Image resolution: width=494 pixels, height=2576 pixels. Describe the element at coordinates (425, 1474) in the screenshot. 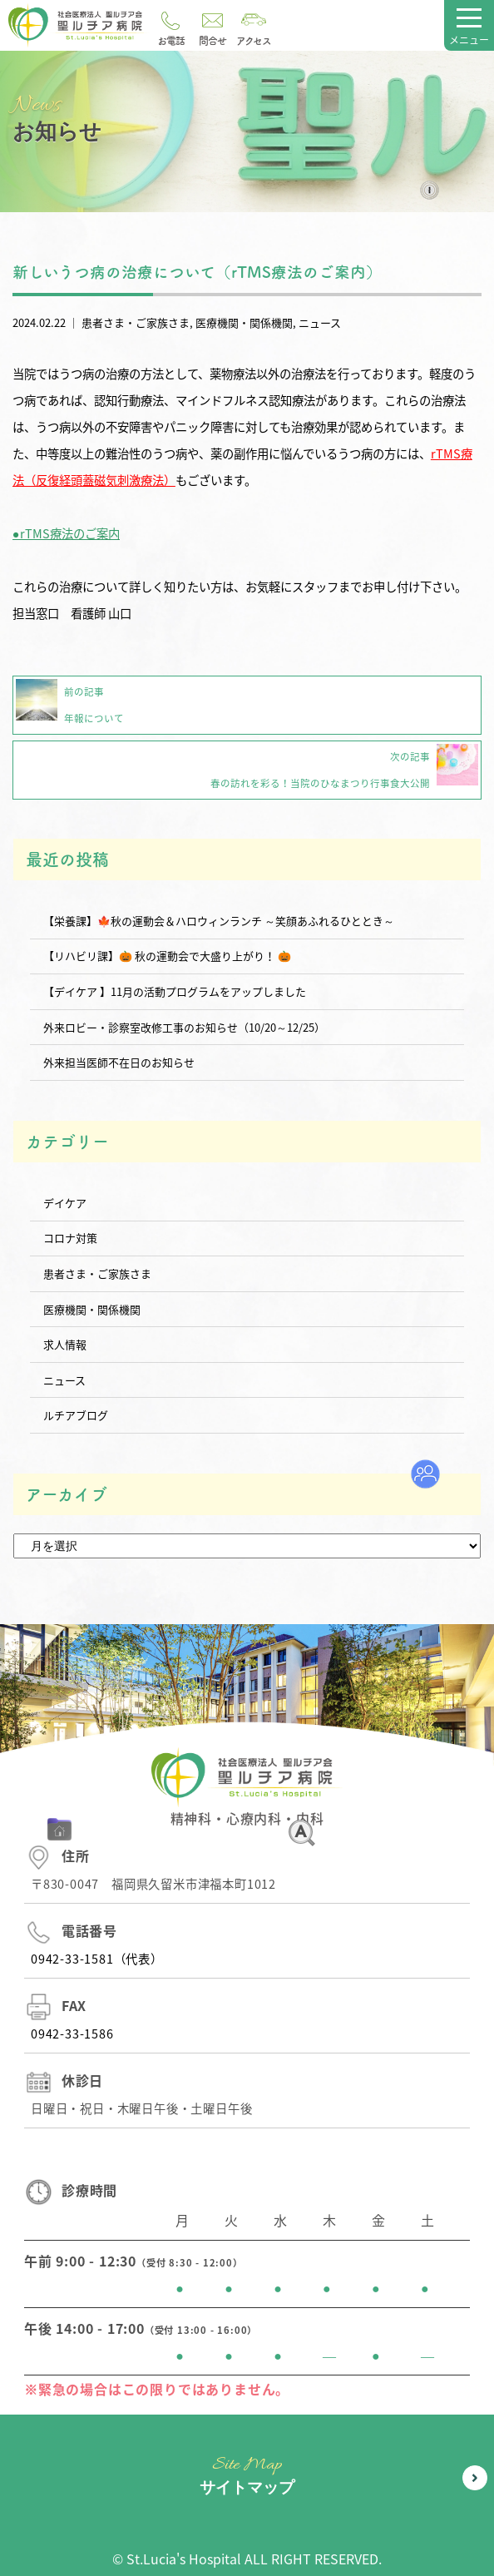

I see `access user account and personal settings` at that location.